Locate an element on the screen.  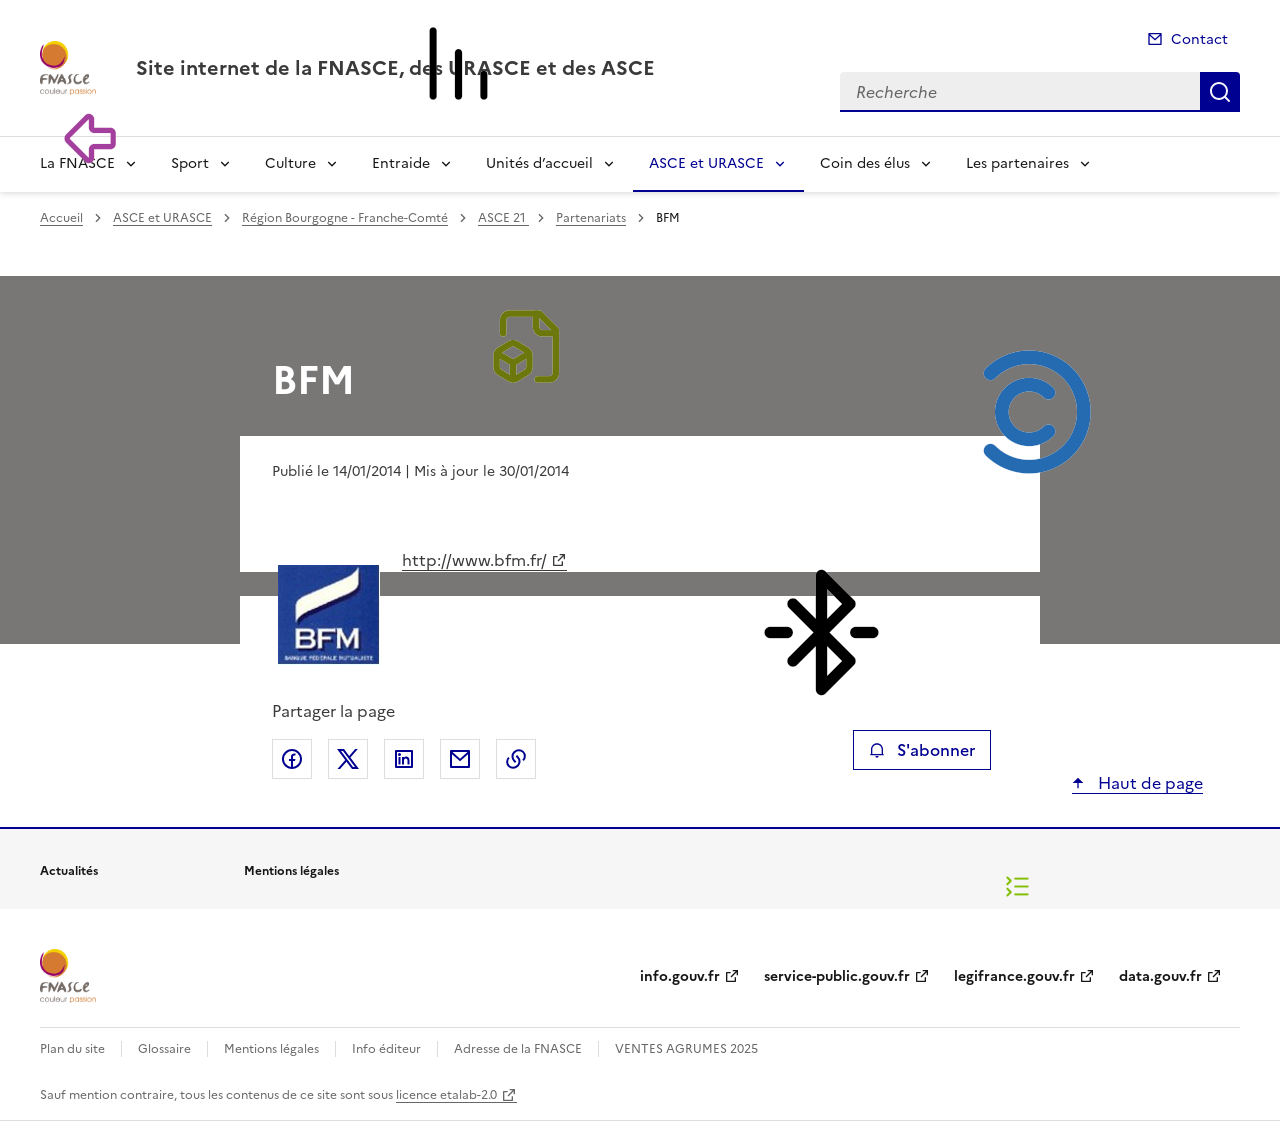
go back to the previous screen is located at coordinates (91, 138).